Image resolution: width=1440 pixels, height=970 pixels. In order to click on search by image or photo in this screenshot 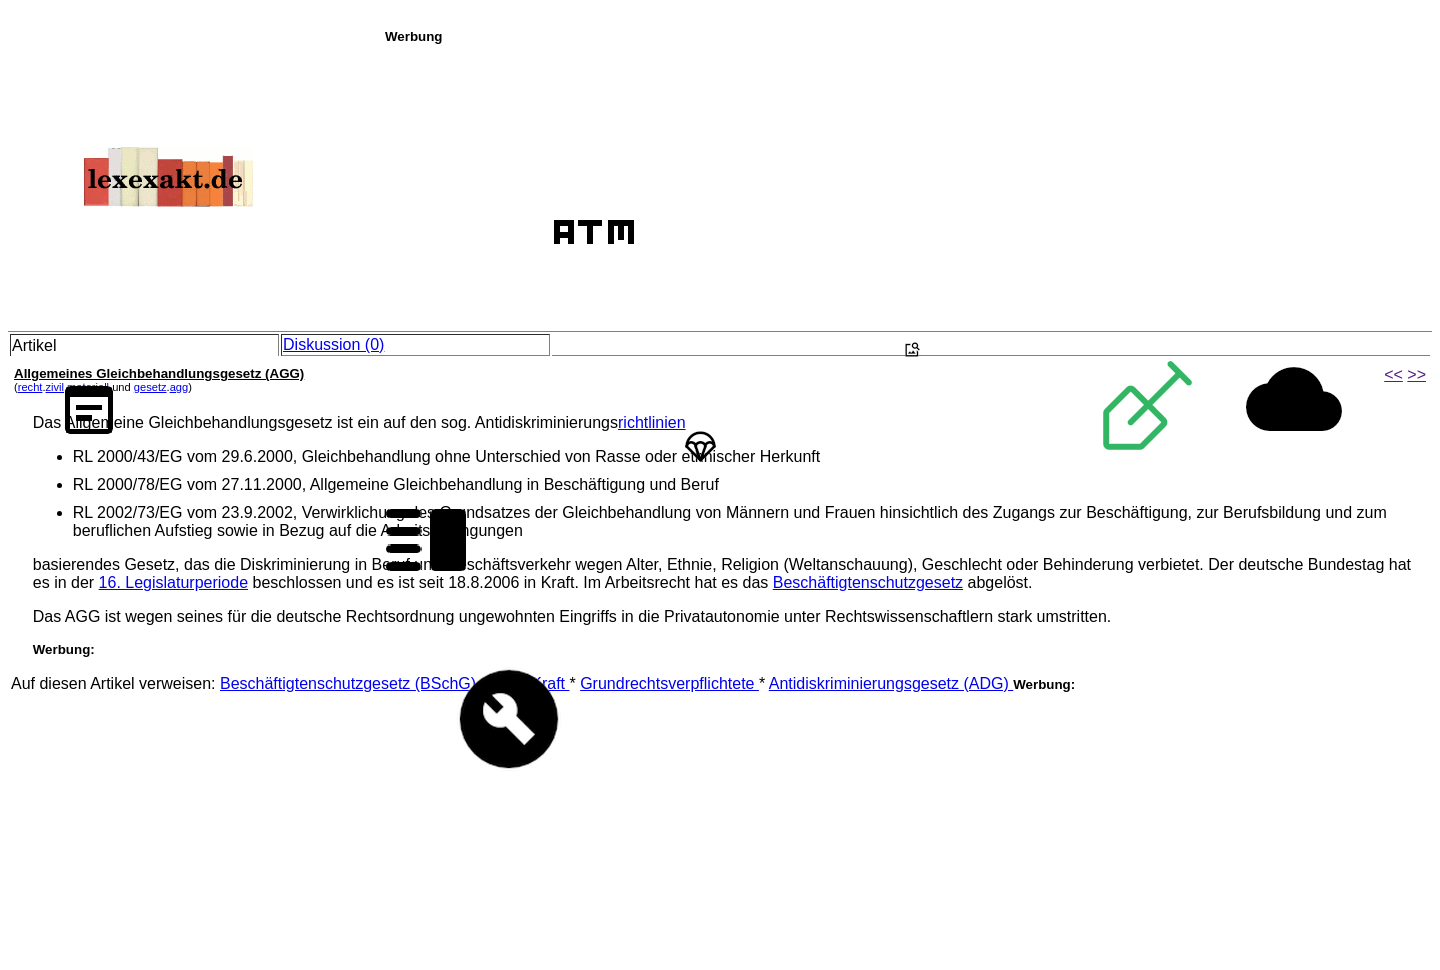, I will do `click(912, 349)`.